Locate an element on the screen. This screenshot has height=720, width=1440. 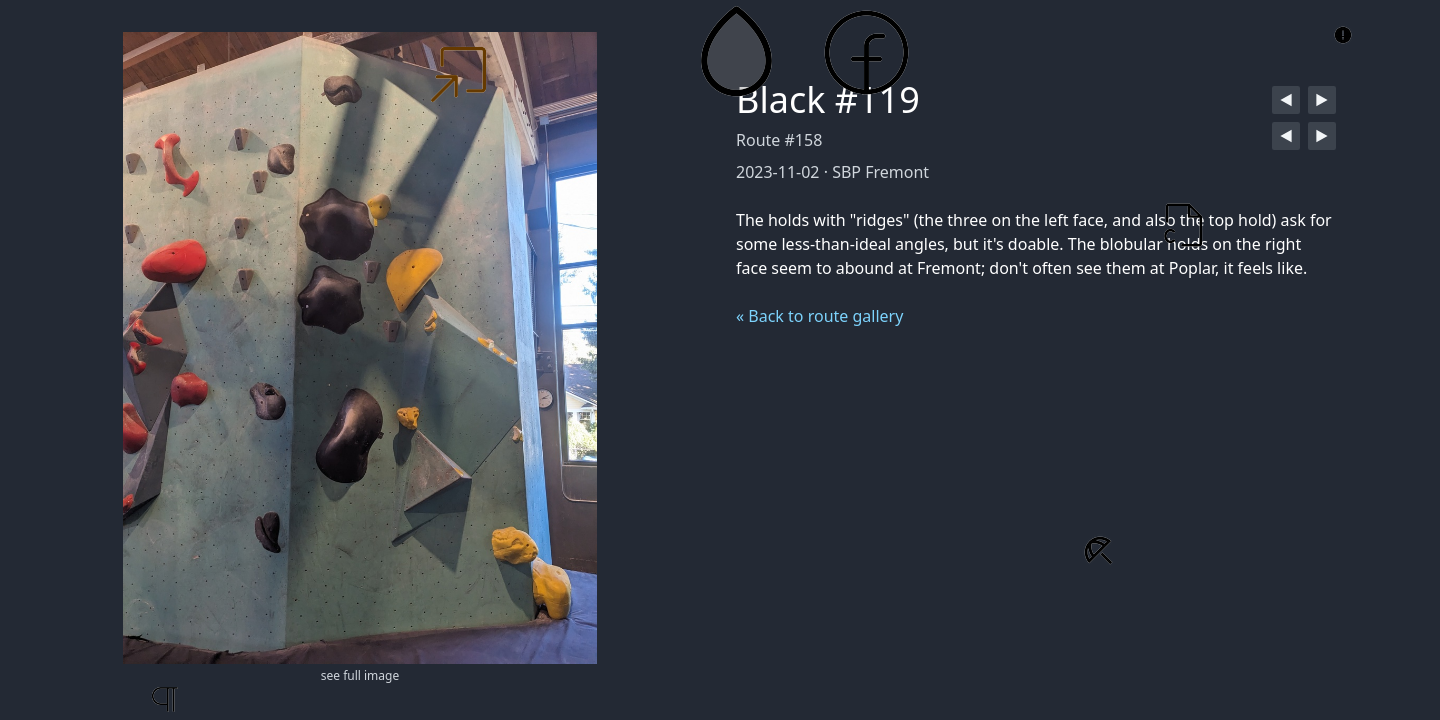
indicates an error or problem has occurred is located at coordinates (1343, 35).